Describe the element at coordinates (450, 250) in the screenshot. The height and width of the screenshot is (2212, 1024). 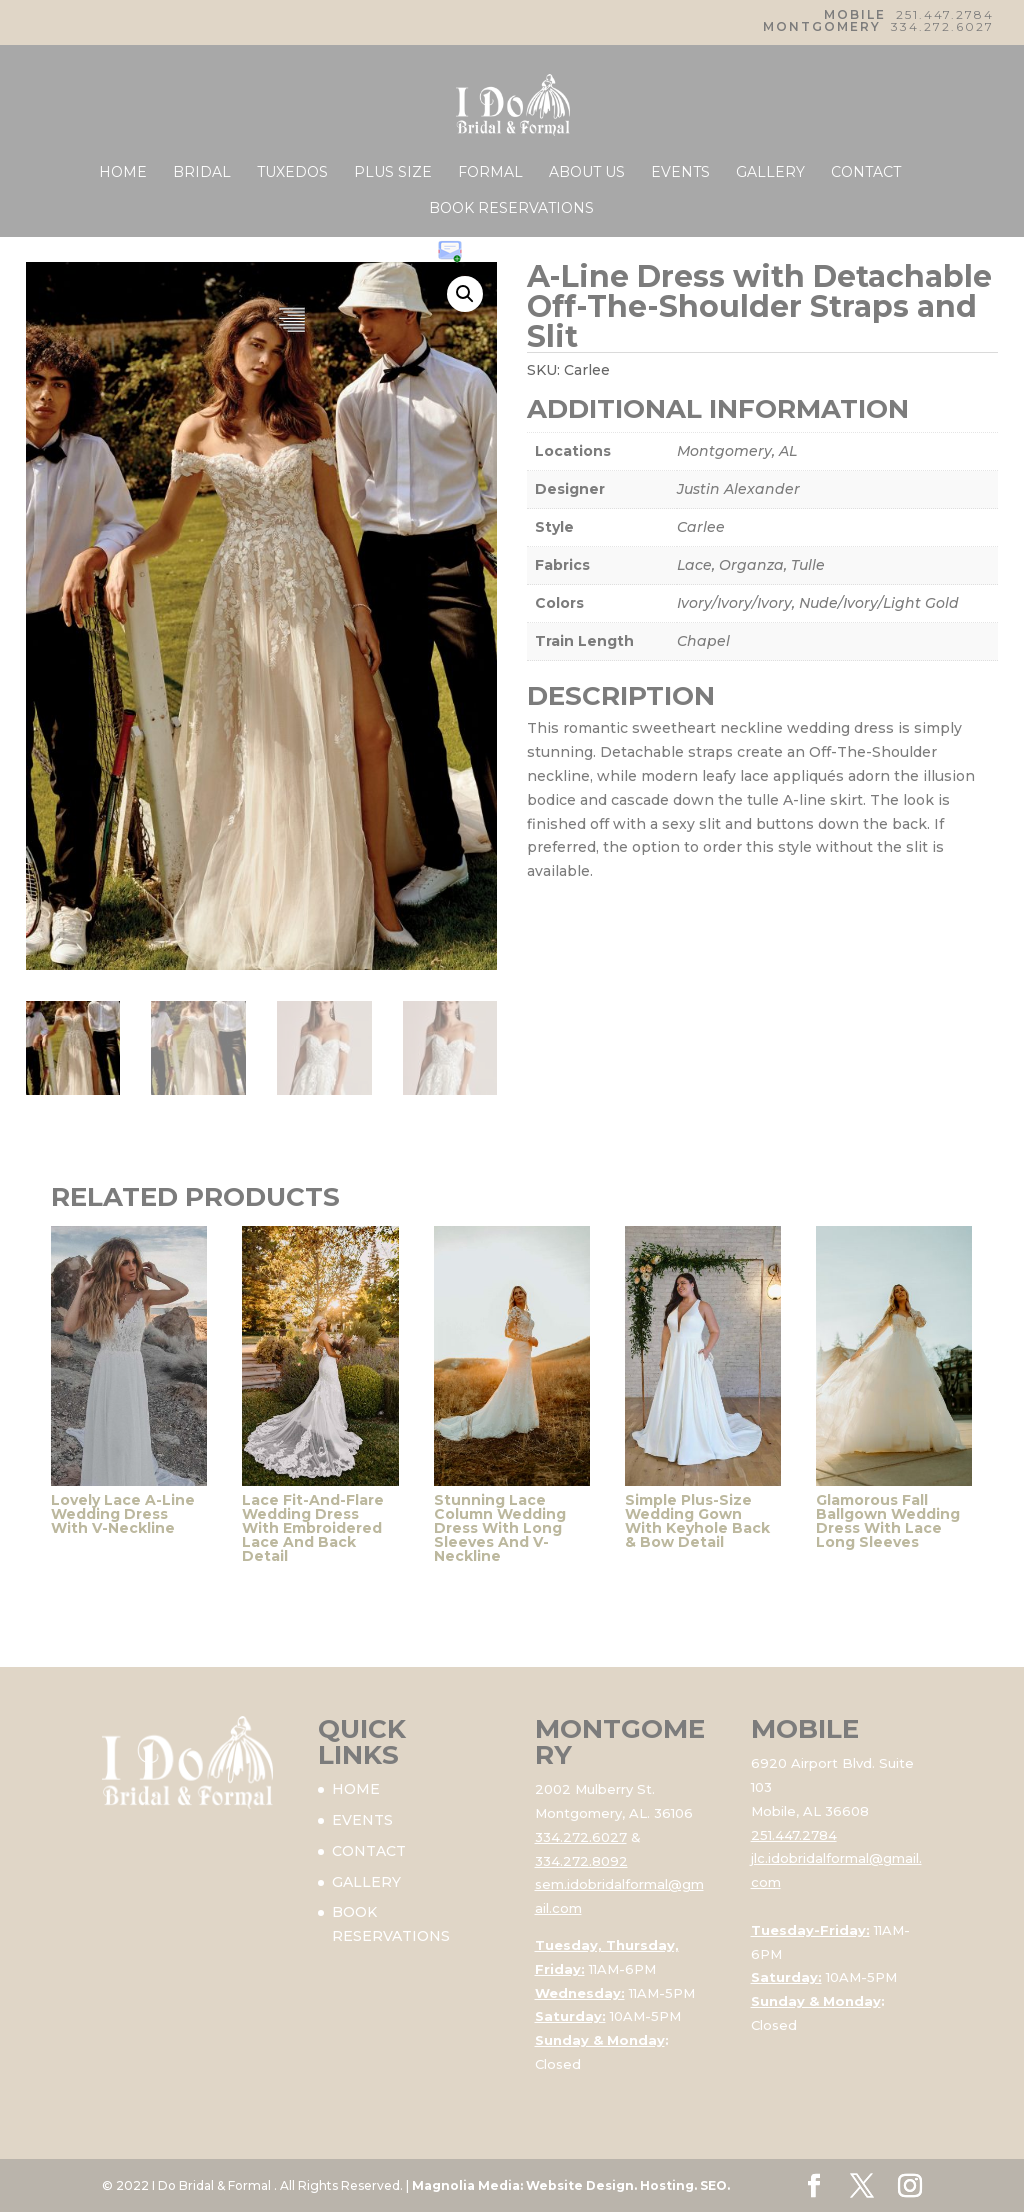
I see `compose a new email message` at that location.